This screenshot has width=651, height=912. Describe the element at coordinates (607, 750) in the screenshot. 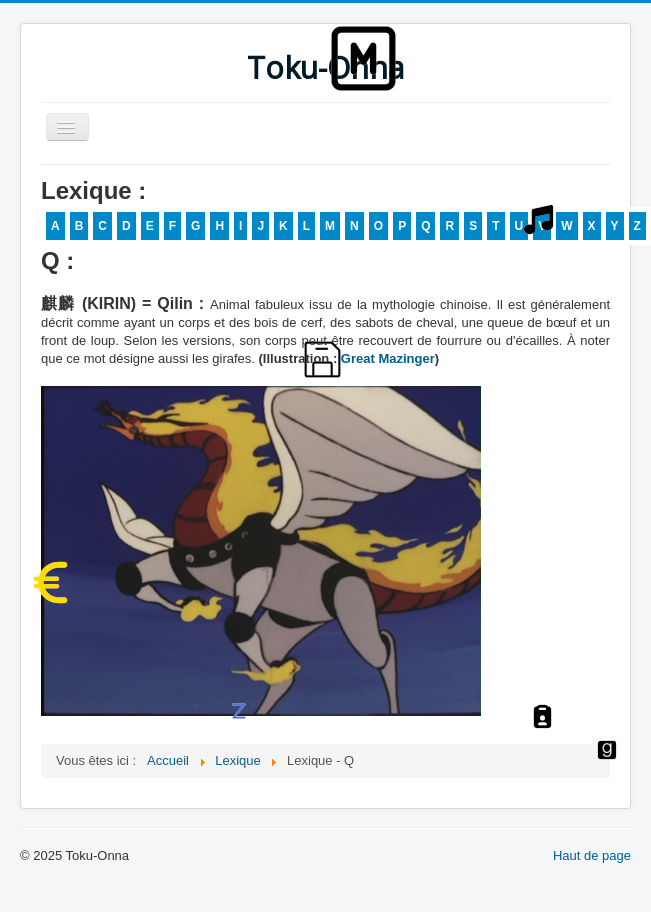

I see `open the goodreads app` at that location.